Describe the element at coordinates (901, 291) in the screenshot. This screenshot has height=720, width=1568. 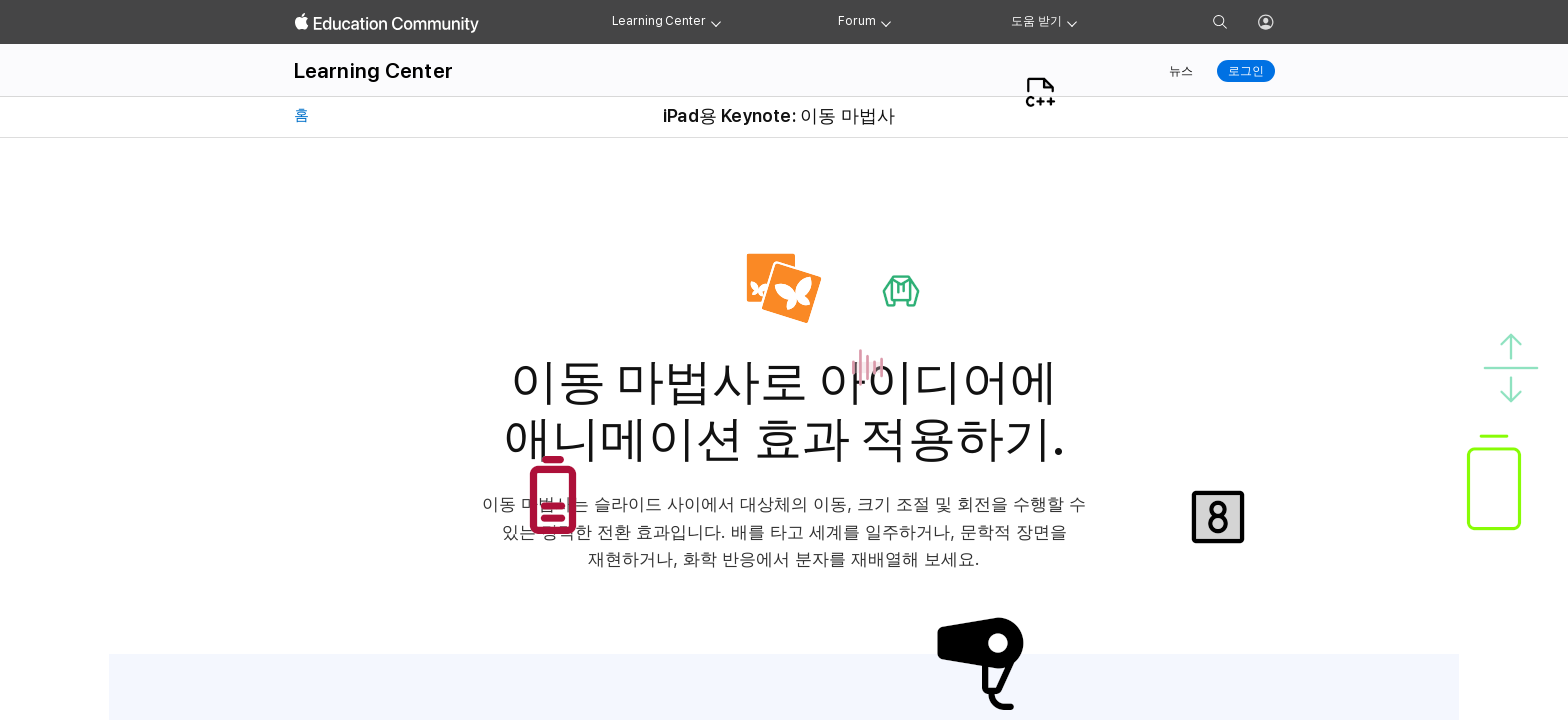
I see `browse clothing or apparel items` at that location.